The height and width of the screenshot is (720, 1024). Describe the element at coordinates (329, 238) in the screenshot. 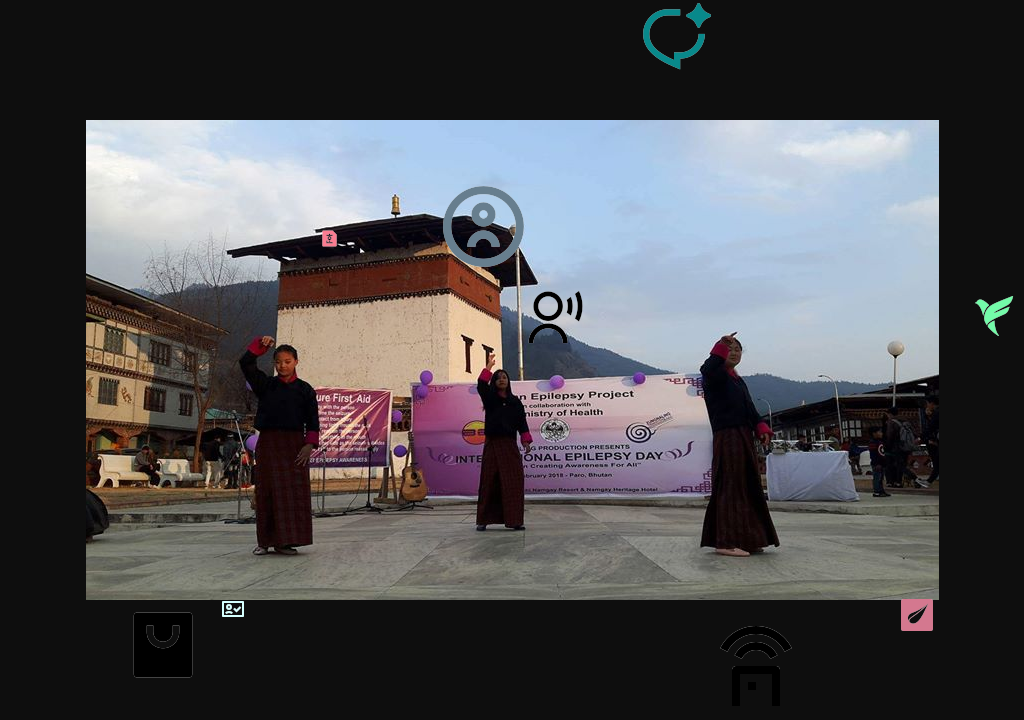

I see `open a Hangul Word Processor (.hwp) document` at that location.